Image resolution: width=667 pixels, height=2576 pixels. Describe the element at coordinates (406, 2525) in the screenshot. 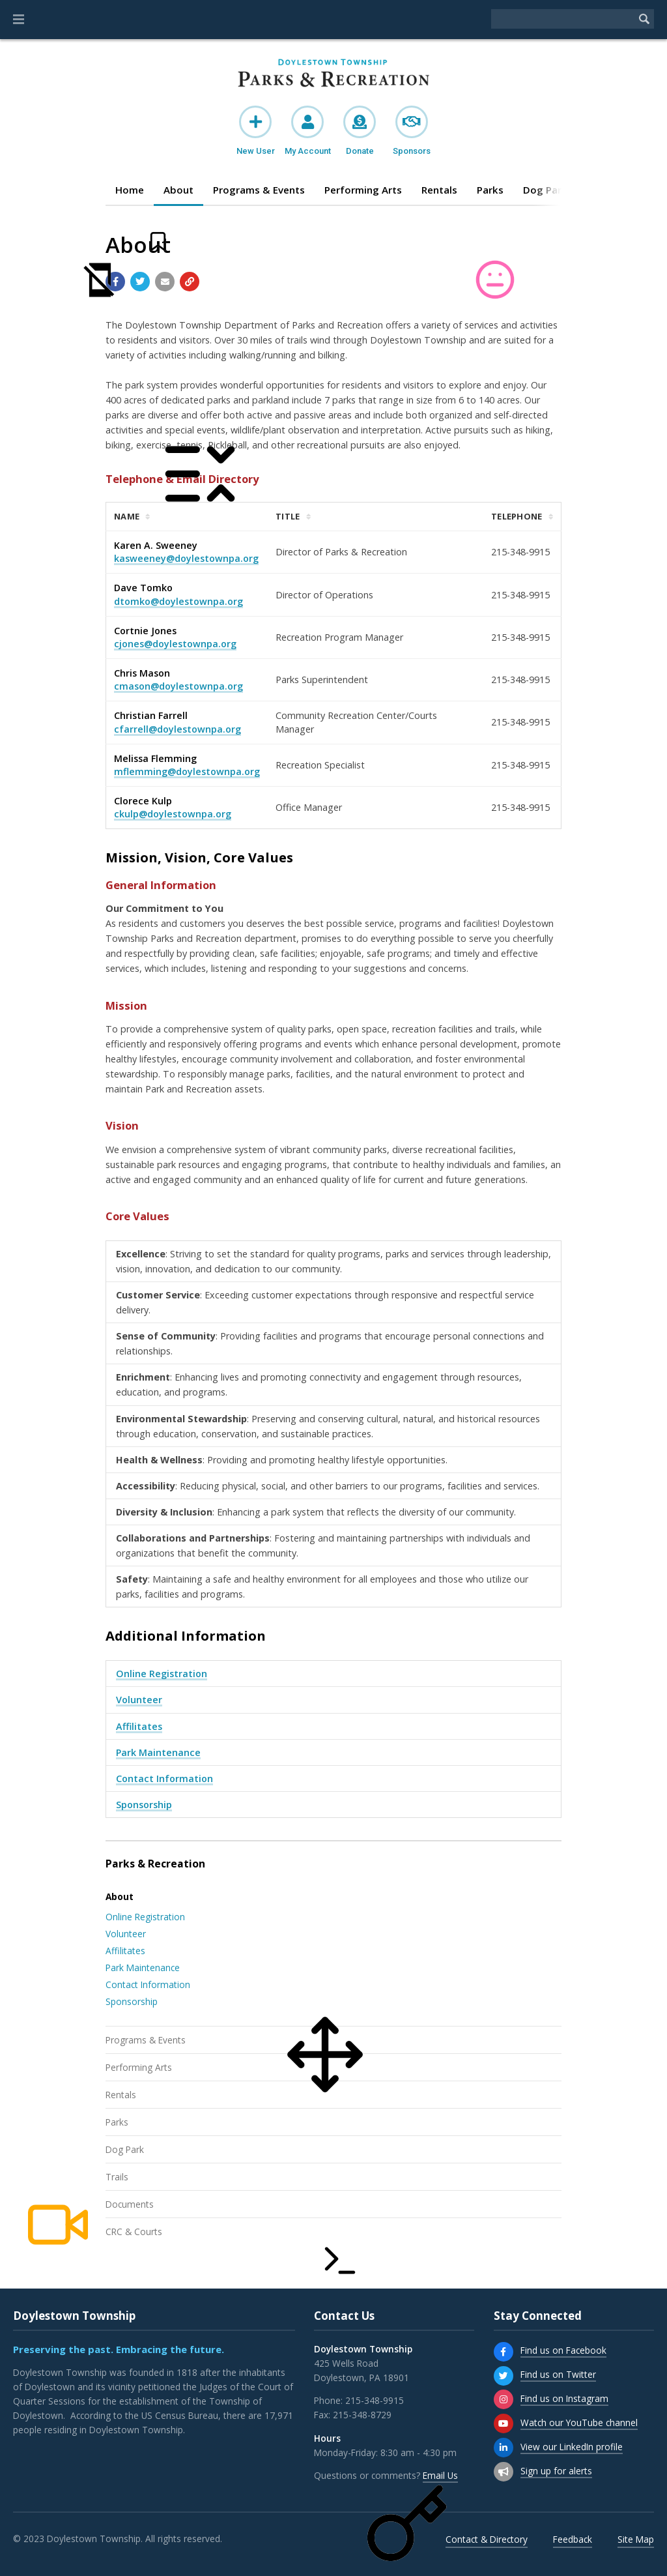

I see `access security or password settings` at that location.